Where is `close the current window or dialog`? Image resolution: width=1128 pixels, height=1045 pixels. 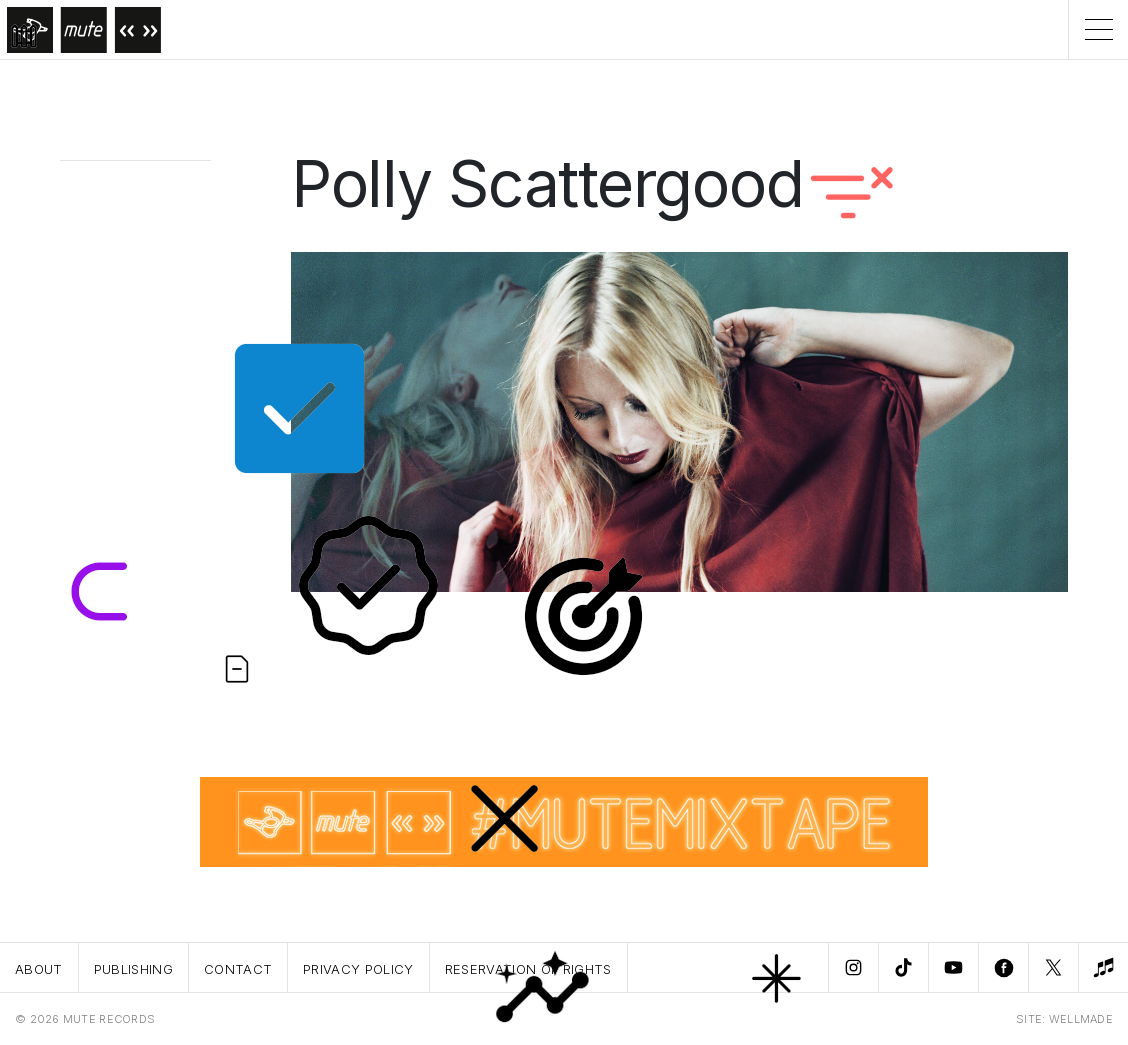 close the current window or dialog is located at coordinates (504, 818).